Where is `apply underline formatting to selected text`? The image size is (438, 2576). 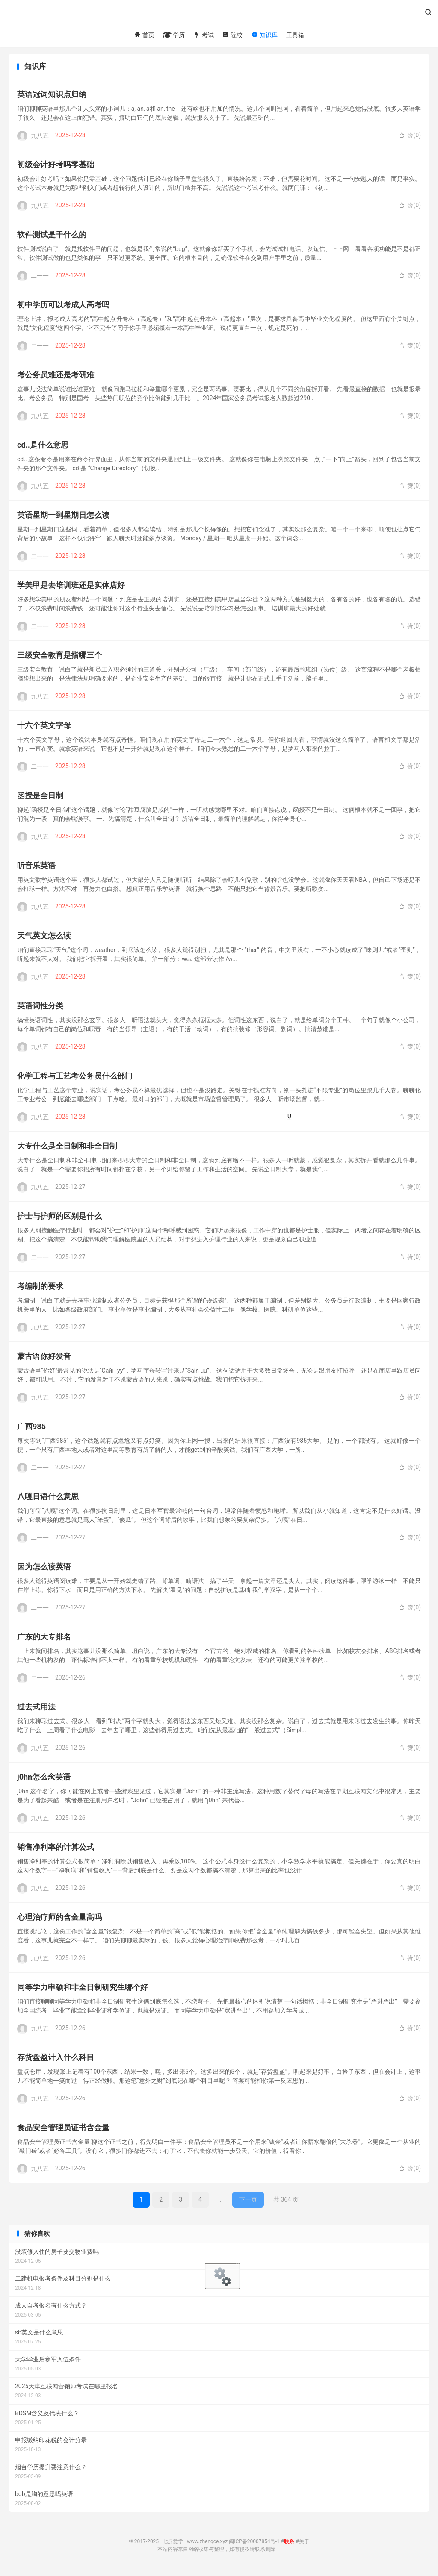
apply underline formatting to selected text is located at coordinates (289, 1116).